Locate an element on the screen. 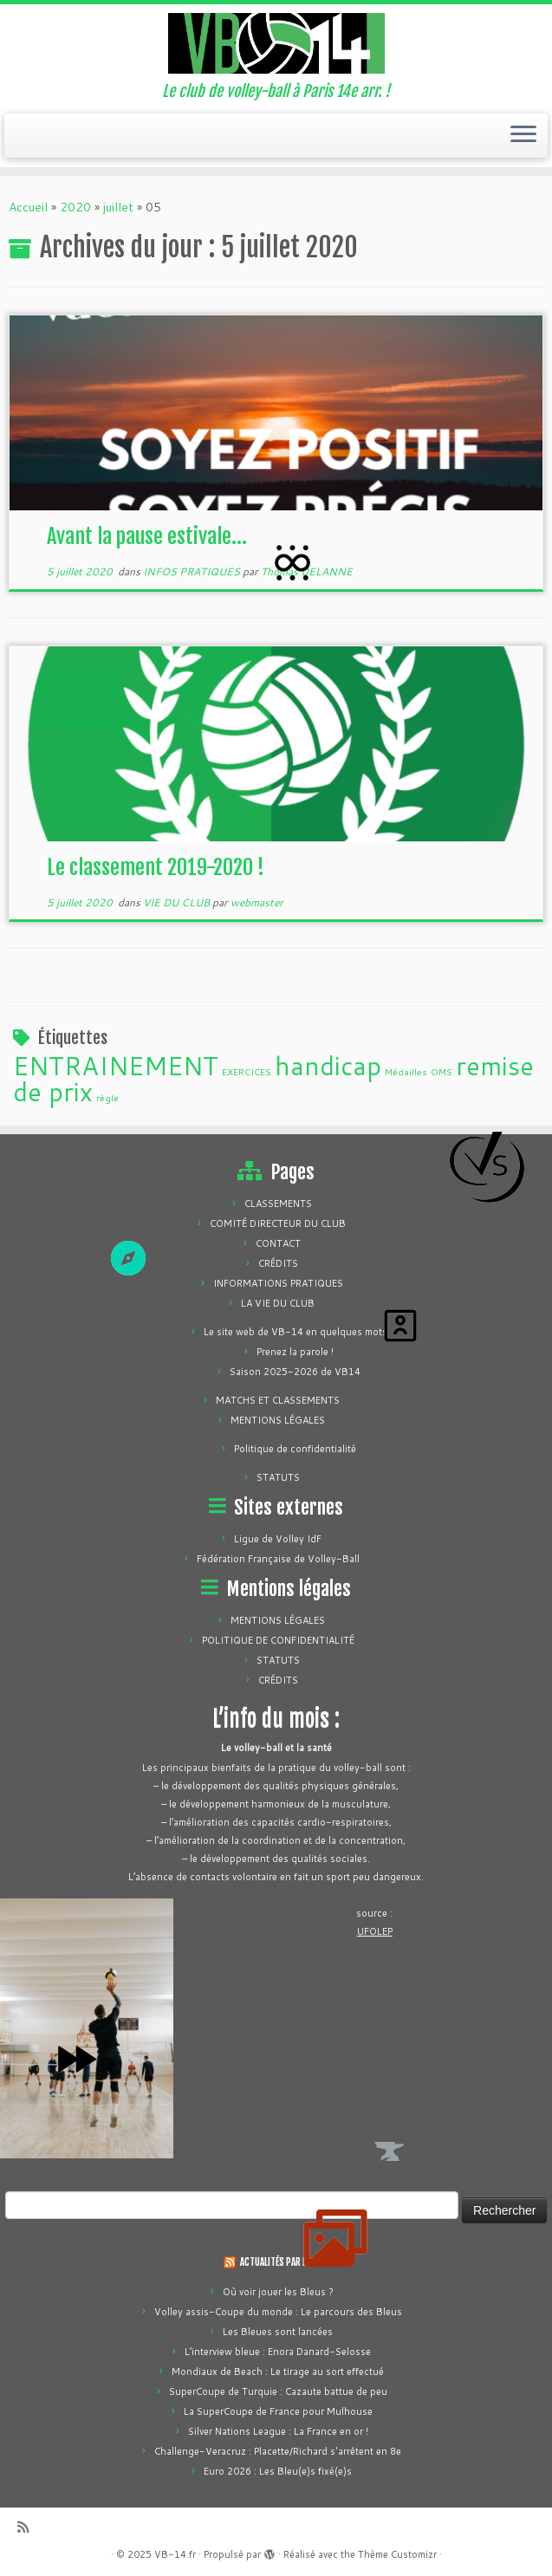 This screenshot has width=552, height=2576. view multiple images or photo gallery is located at coordinates (335, 2238).